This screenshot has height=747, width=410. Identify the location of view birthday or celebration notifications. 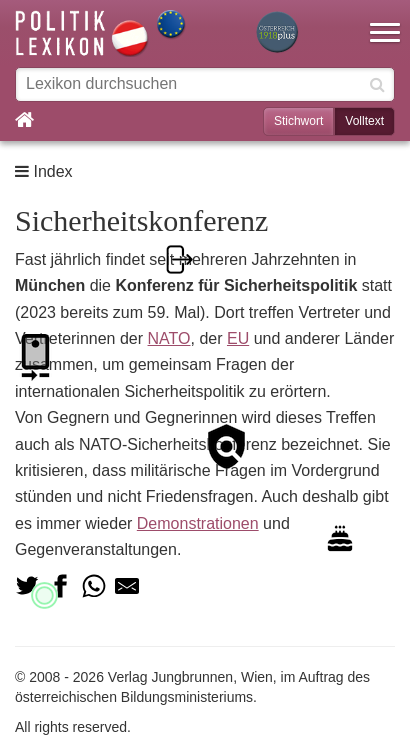
(340, 538).